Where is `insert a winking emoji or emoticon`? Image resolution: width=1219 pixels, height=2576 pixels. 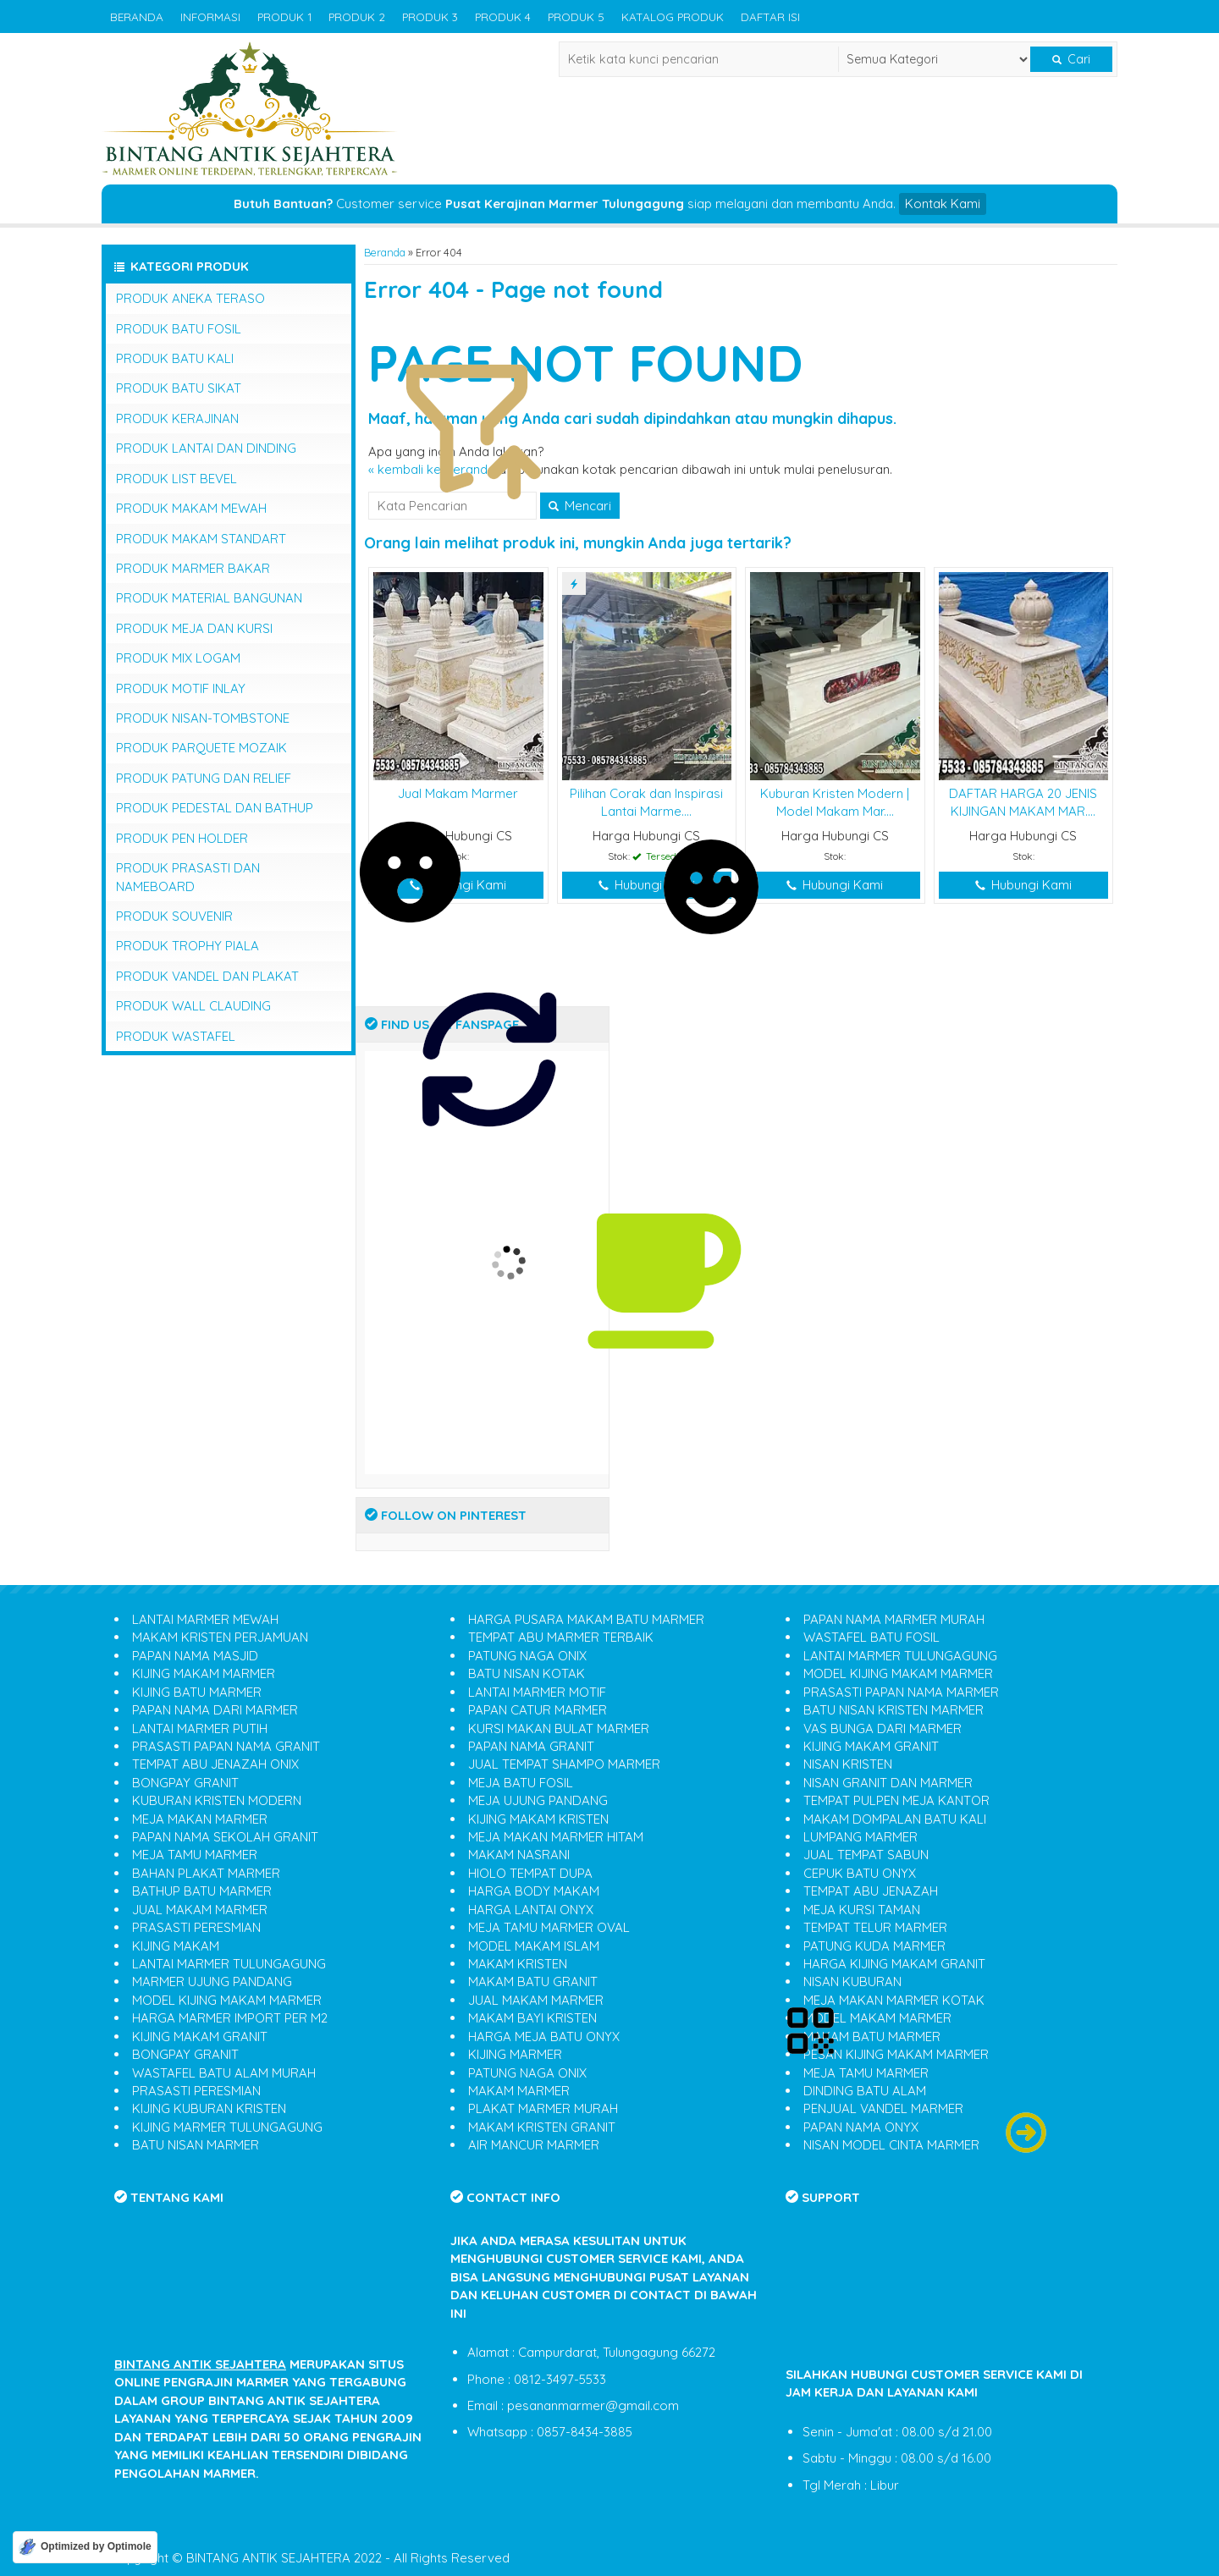
insert a winking emoji or emoticon is located at coordinates (711, 887).